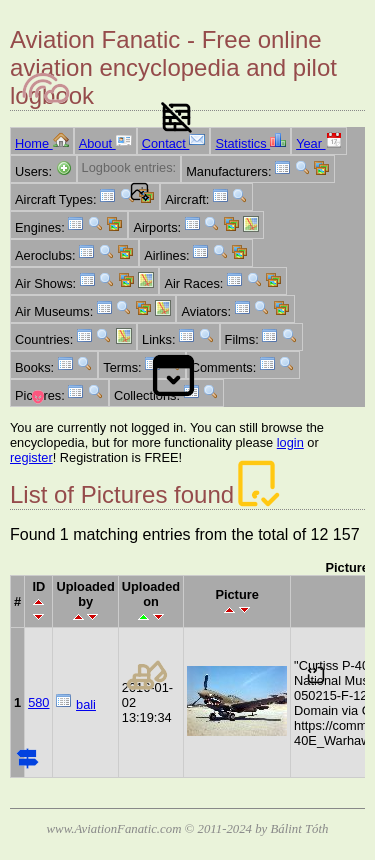 The image size is (375, 860). I want to click on construction or building in progress, so click(147, 675).